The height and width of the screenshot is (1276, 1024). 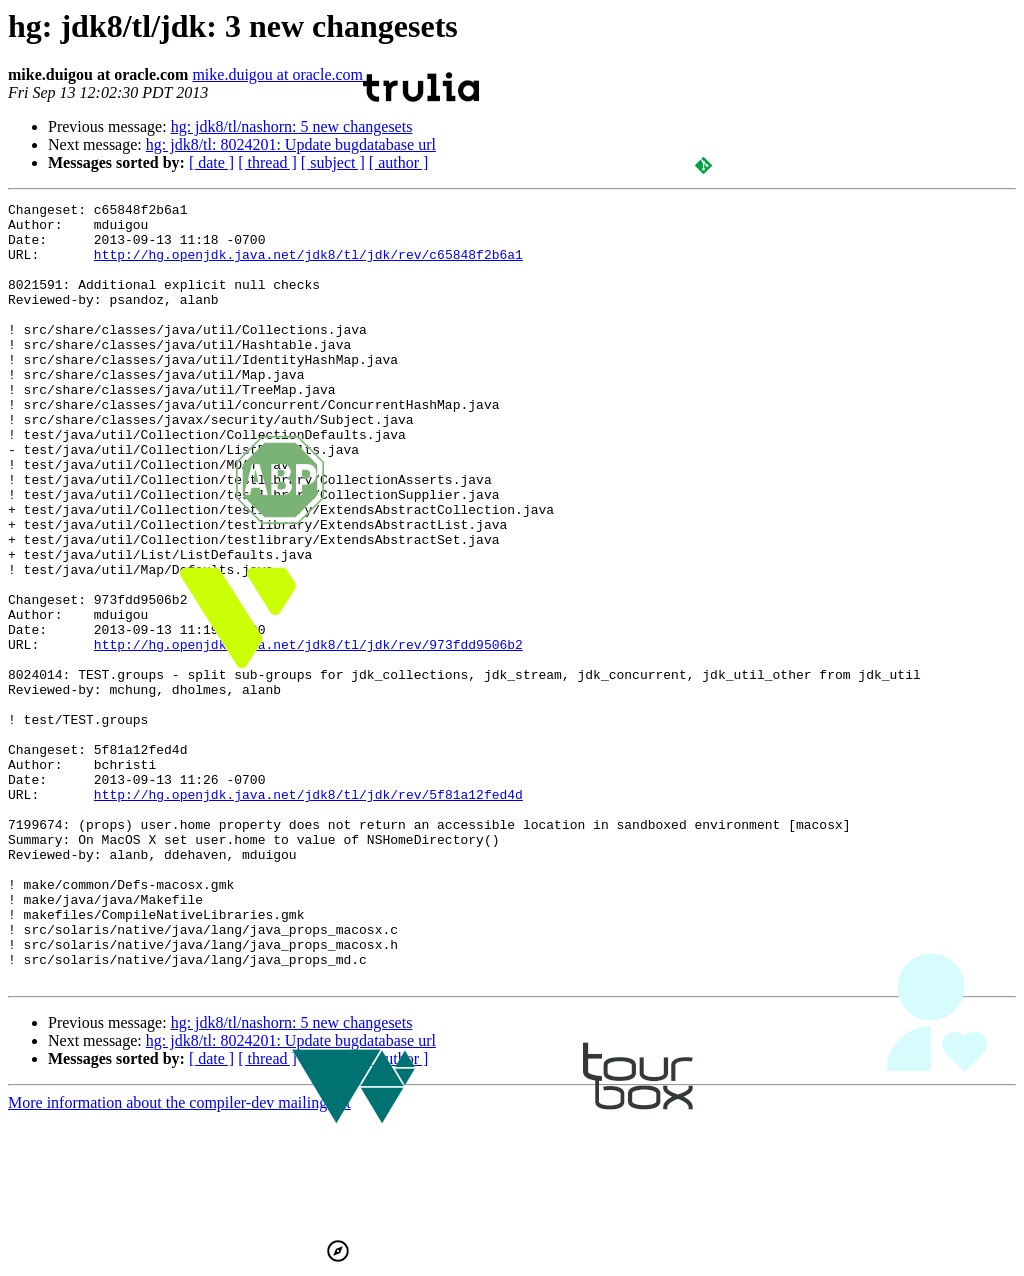 What do you see at coordinates (703, 165) in the screenshot?
I see `git version control logo` at bounding box center [703, 165].